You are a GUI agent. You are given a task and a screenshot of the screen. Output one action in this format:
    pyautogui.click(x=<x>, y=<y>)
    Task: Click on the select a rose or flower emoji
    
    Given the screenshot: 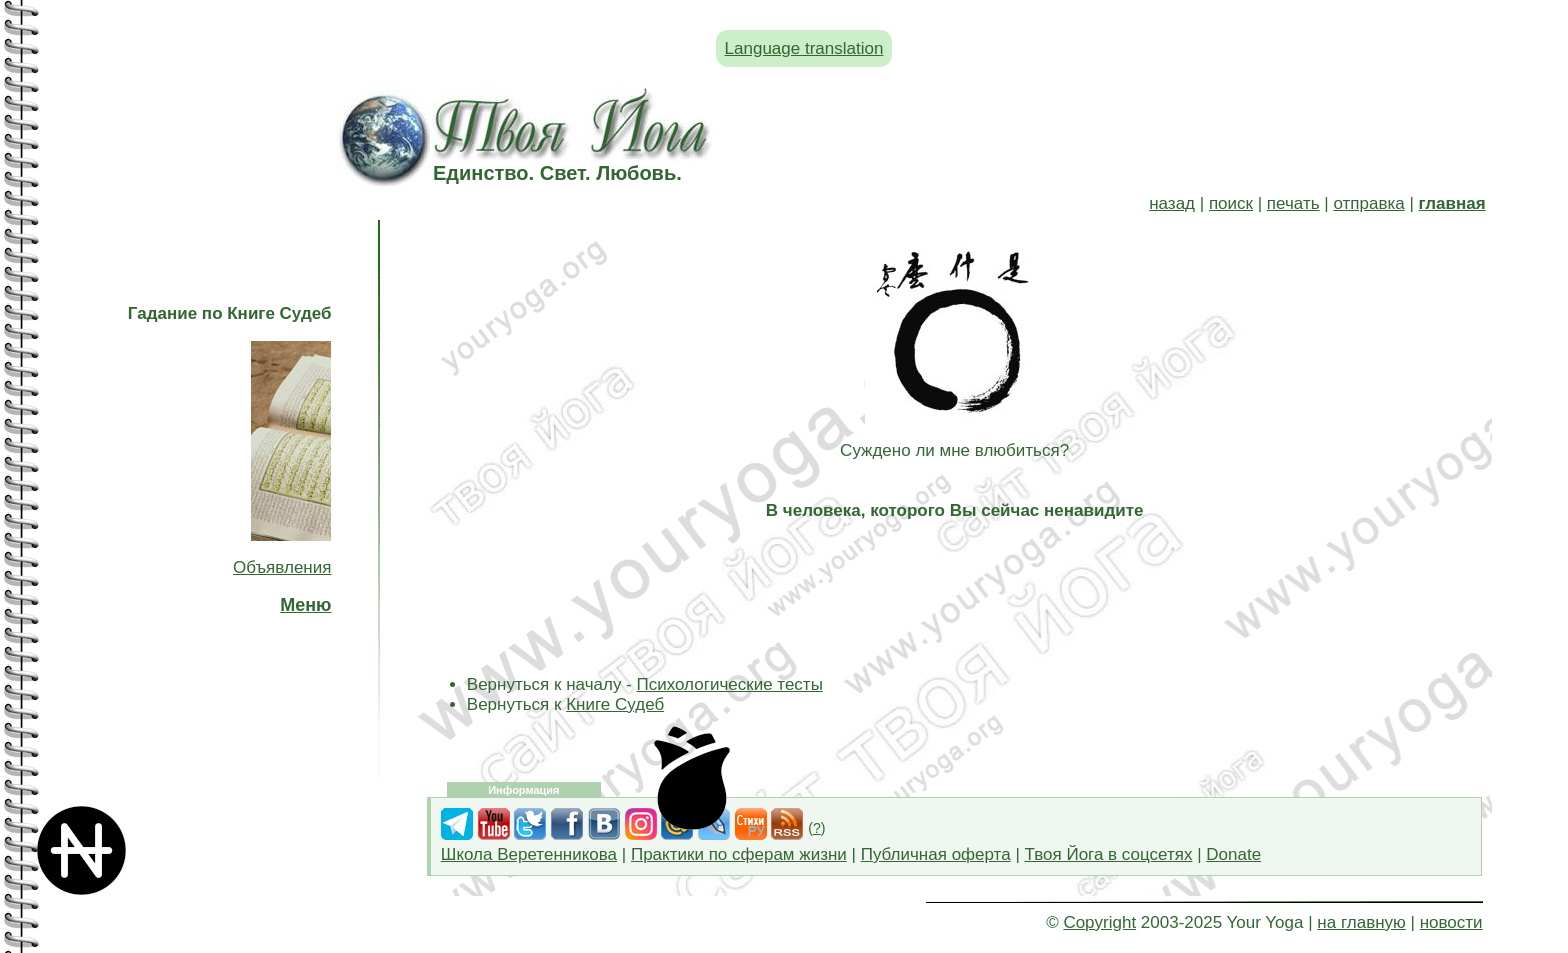 What is the action you would take?
    pyautogui.click(x=692, y=778)
    